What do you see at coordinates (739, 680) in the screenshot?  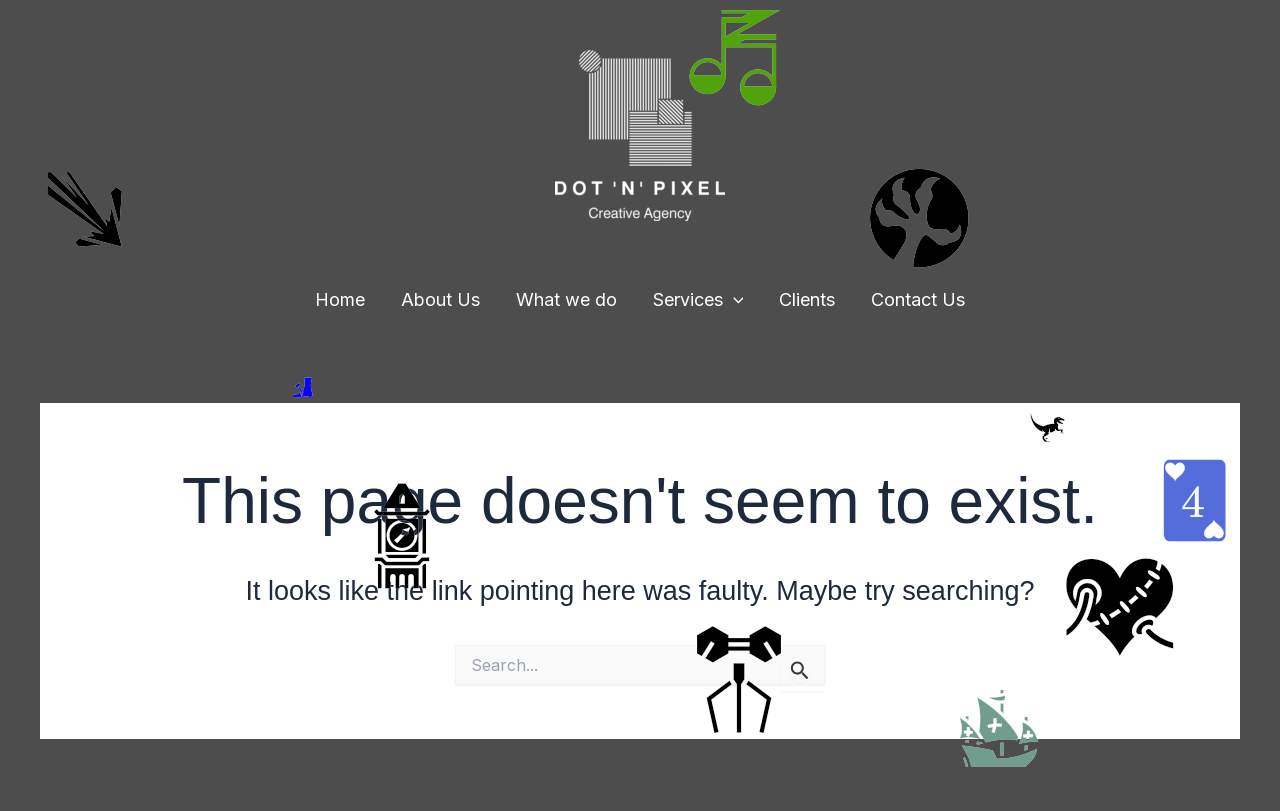 I see `deploy nano-bot units` at bounding box center [739, 680].